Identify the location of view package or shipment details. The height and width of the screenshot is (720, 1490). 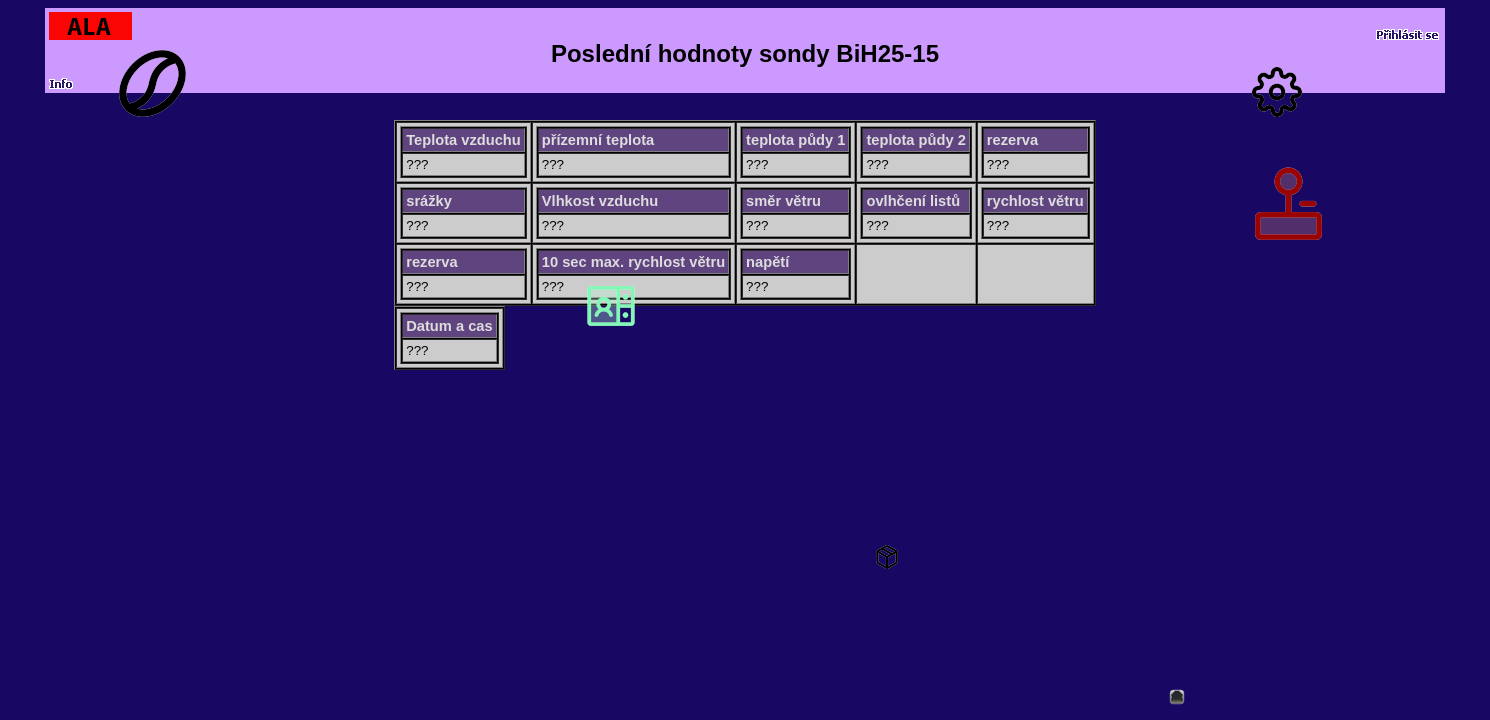
(887, 557).